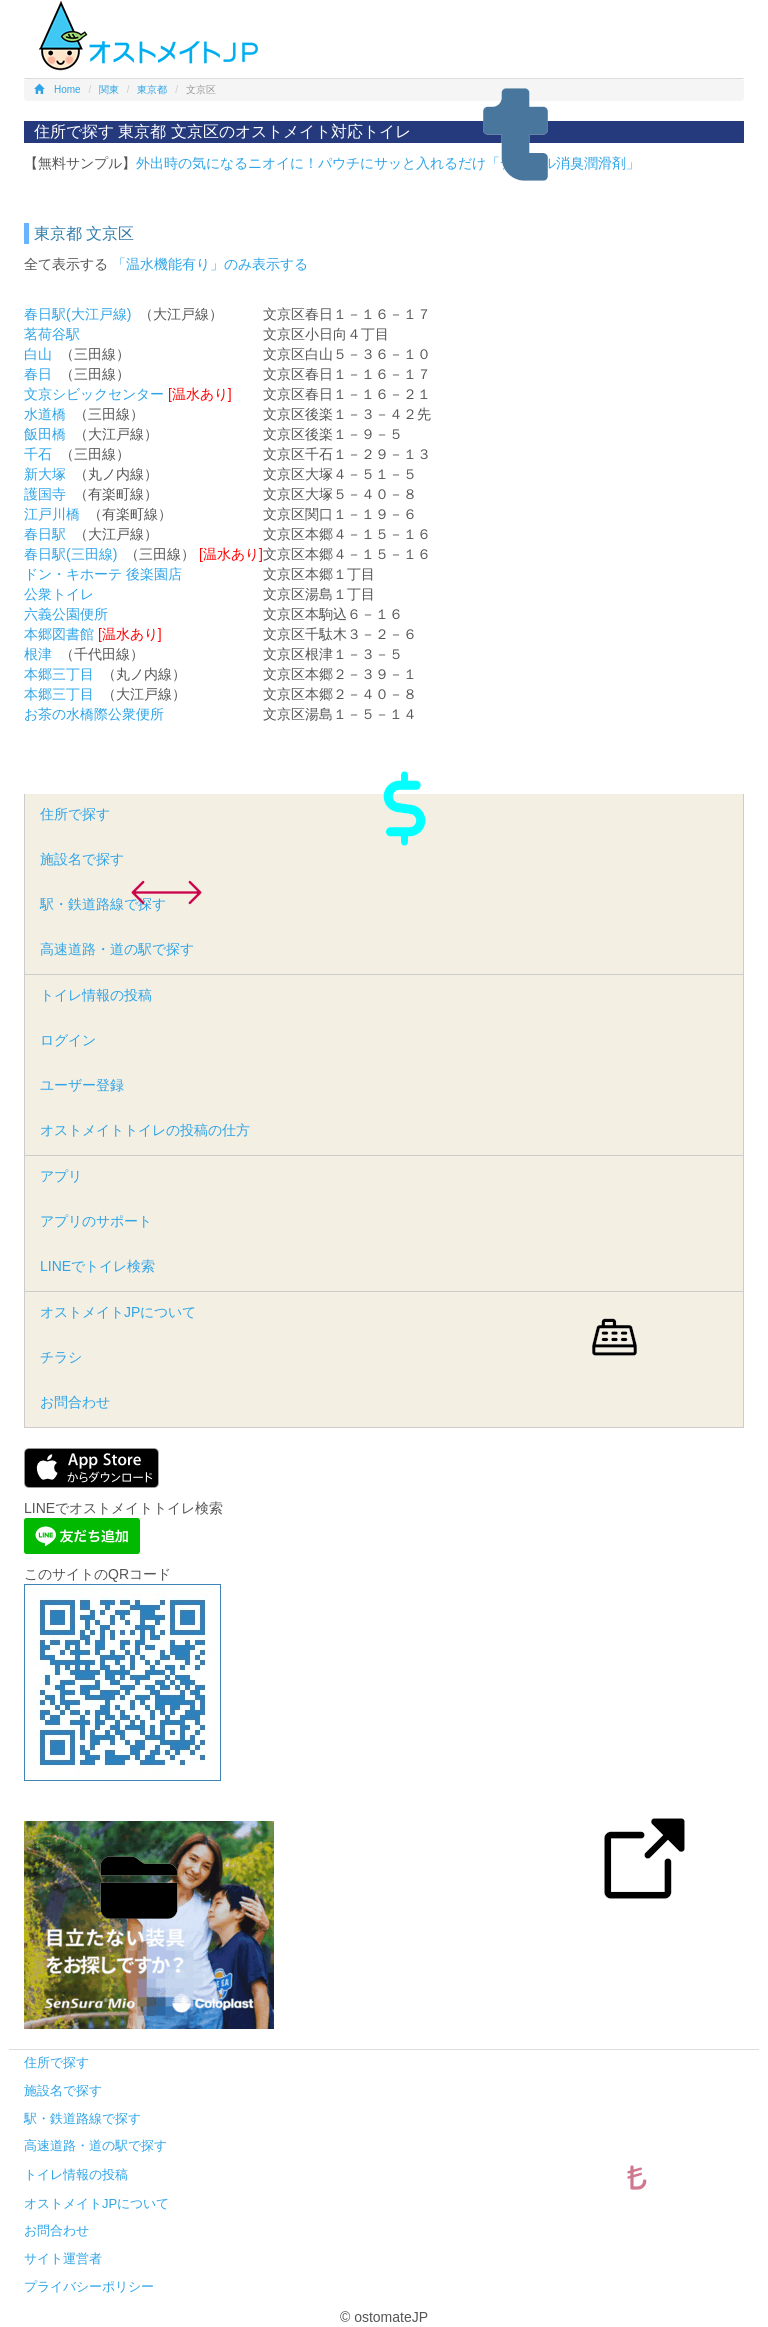  I want to click on open tumblr app, so click(515, 134).